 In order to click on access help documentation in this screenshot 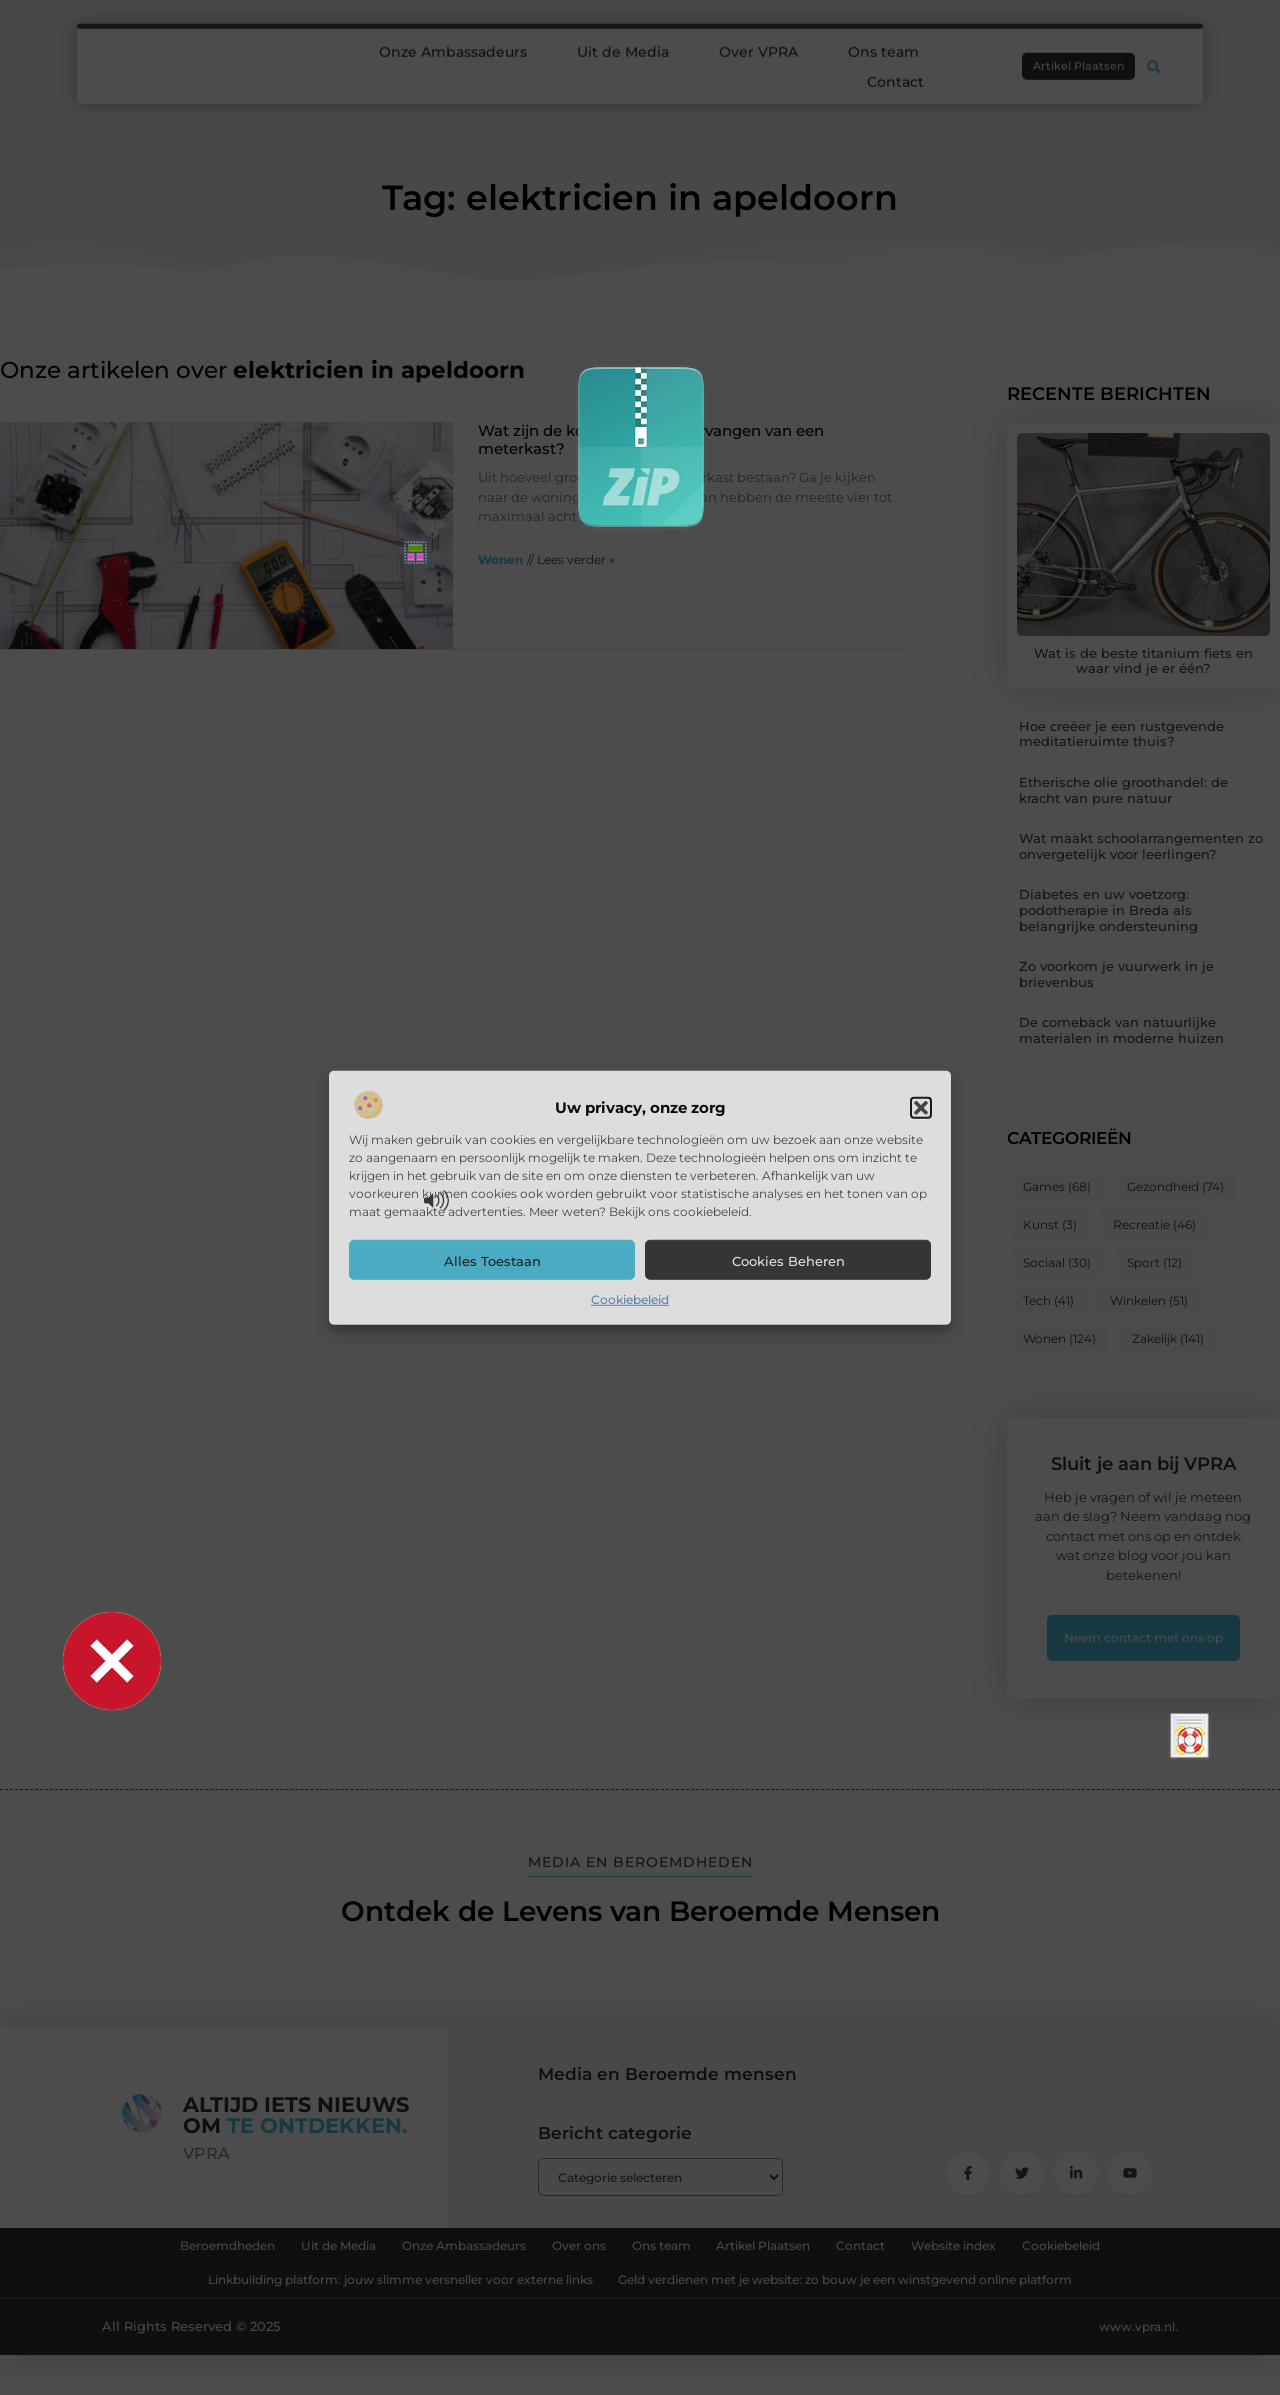, I will do `click(1189, 1735)`.